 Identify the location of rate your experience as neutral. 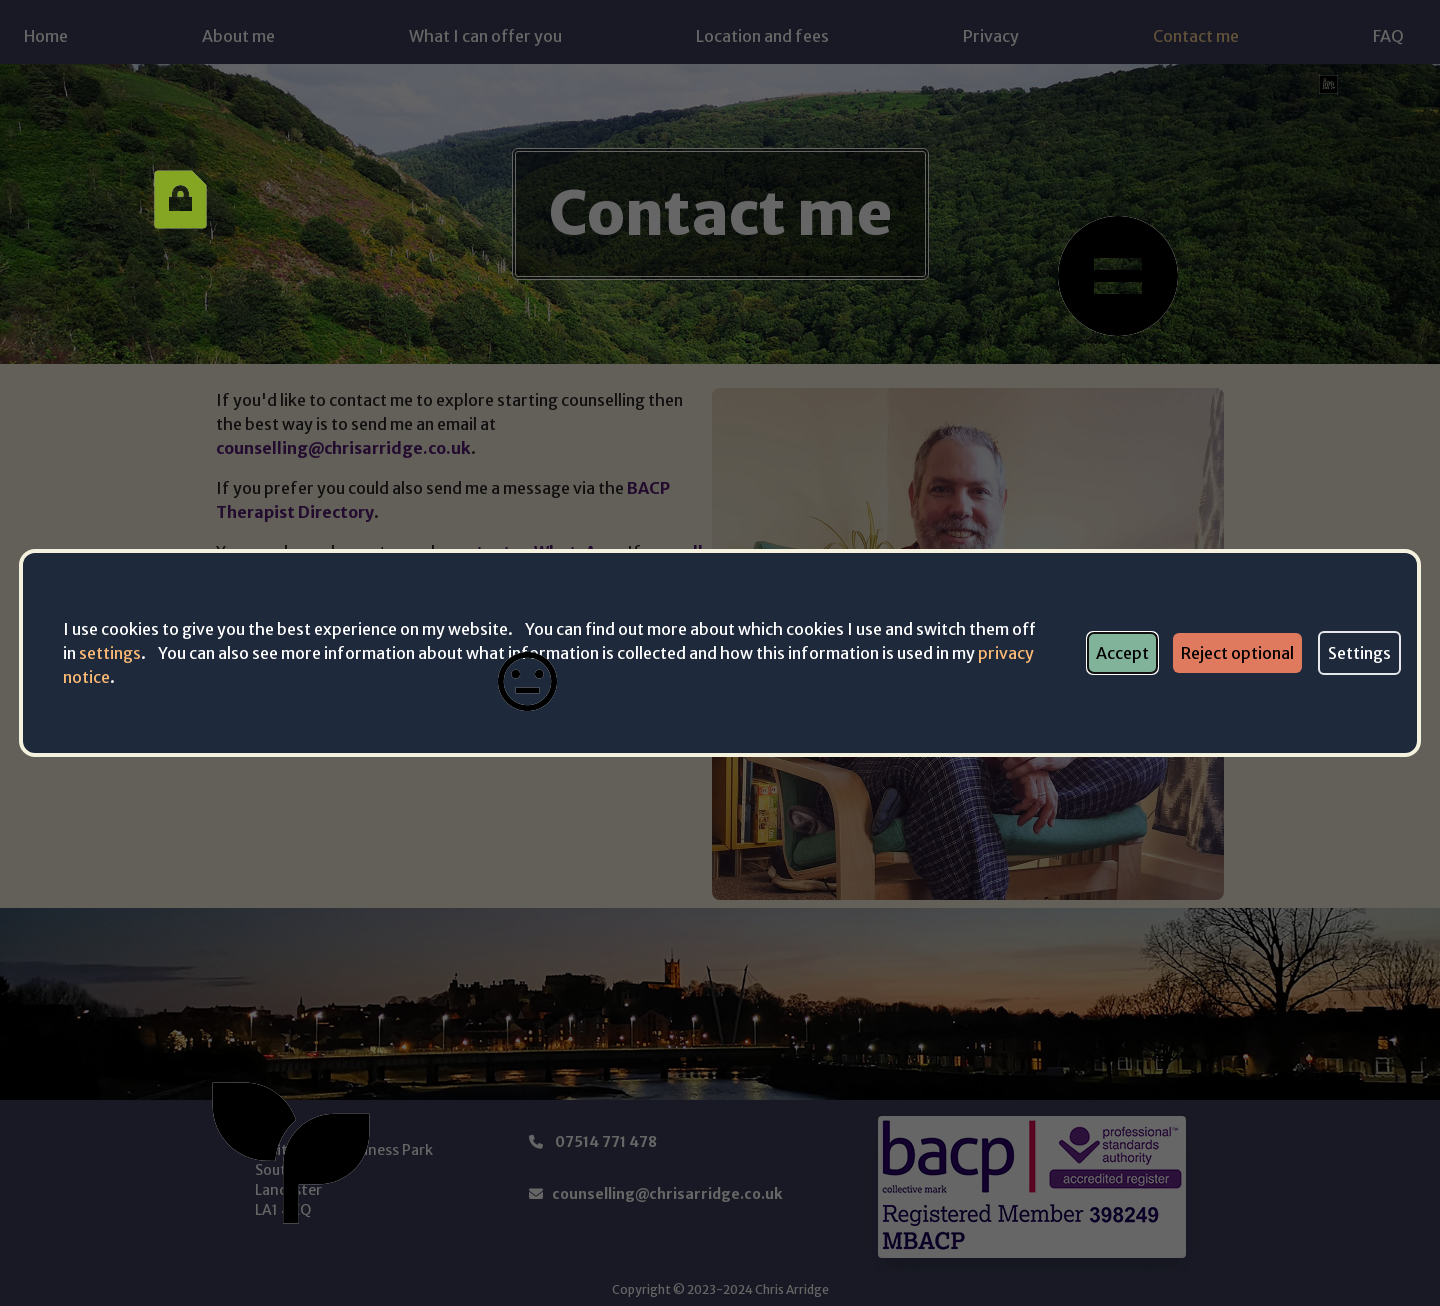
(527, 681).